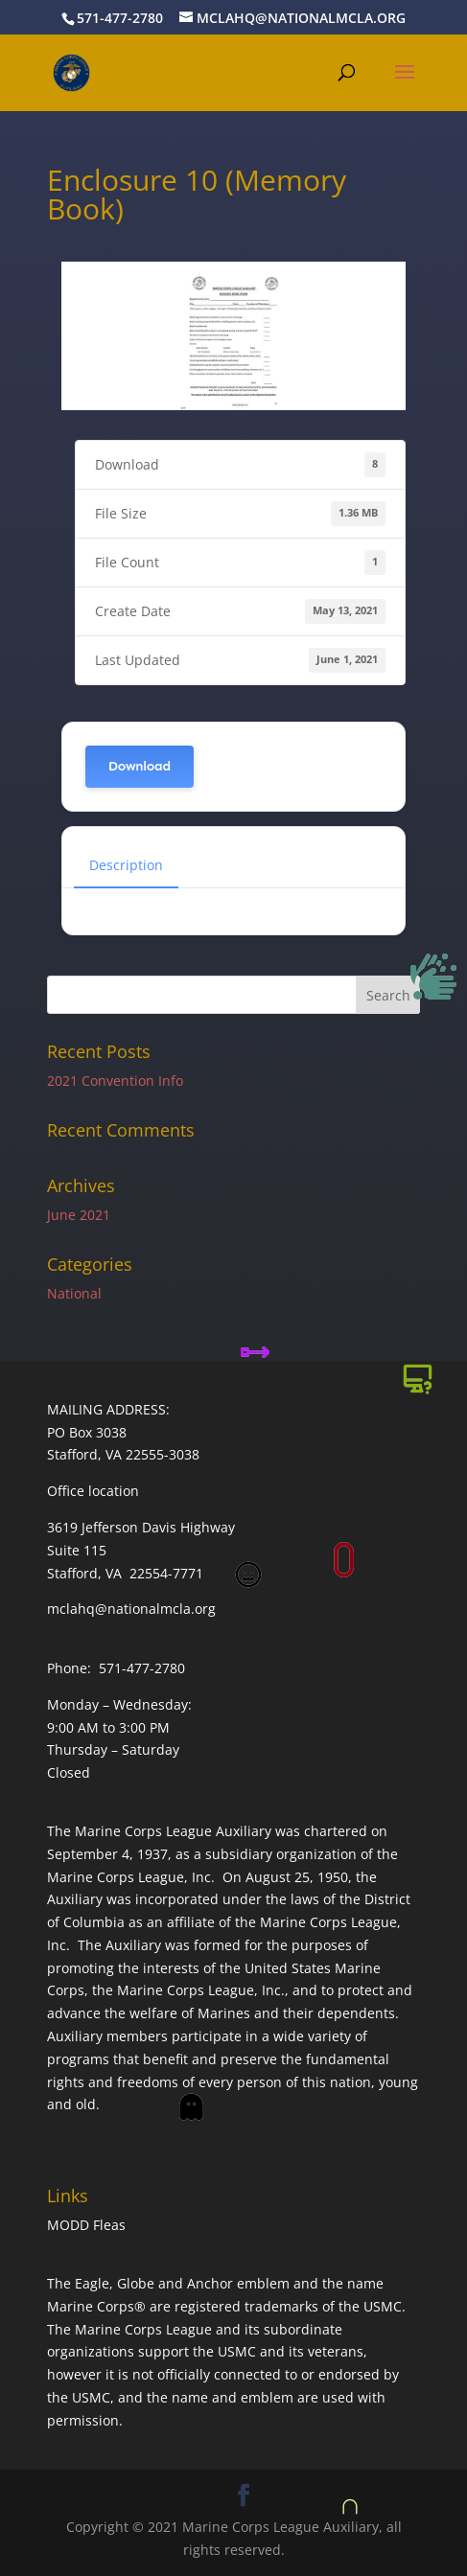 Image resolution: width=467 pixels, height=2576 pixels. Describe the element at coordinates (343, 1559) in the screenshot. I see `indicates zero items or empty count` at that location.